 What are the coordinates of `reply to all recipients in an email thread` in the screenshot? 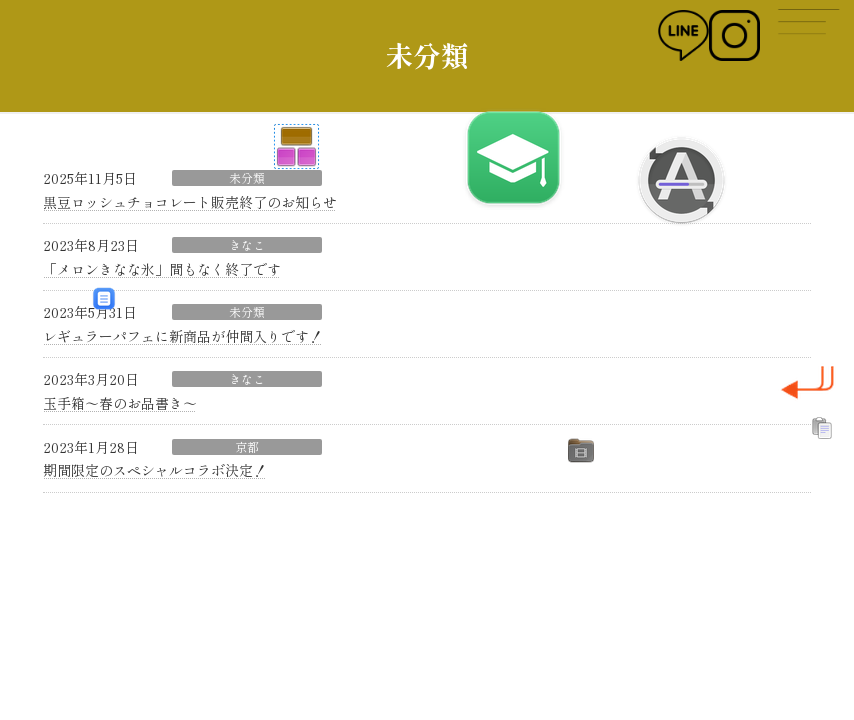 It's located at (806, 378).